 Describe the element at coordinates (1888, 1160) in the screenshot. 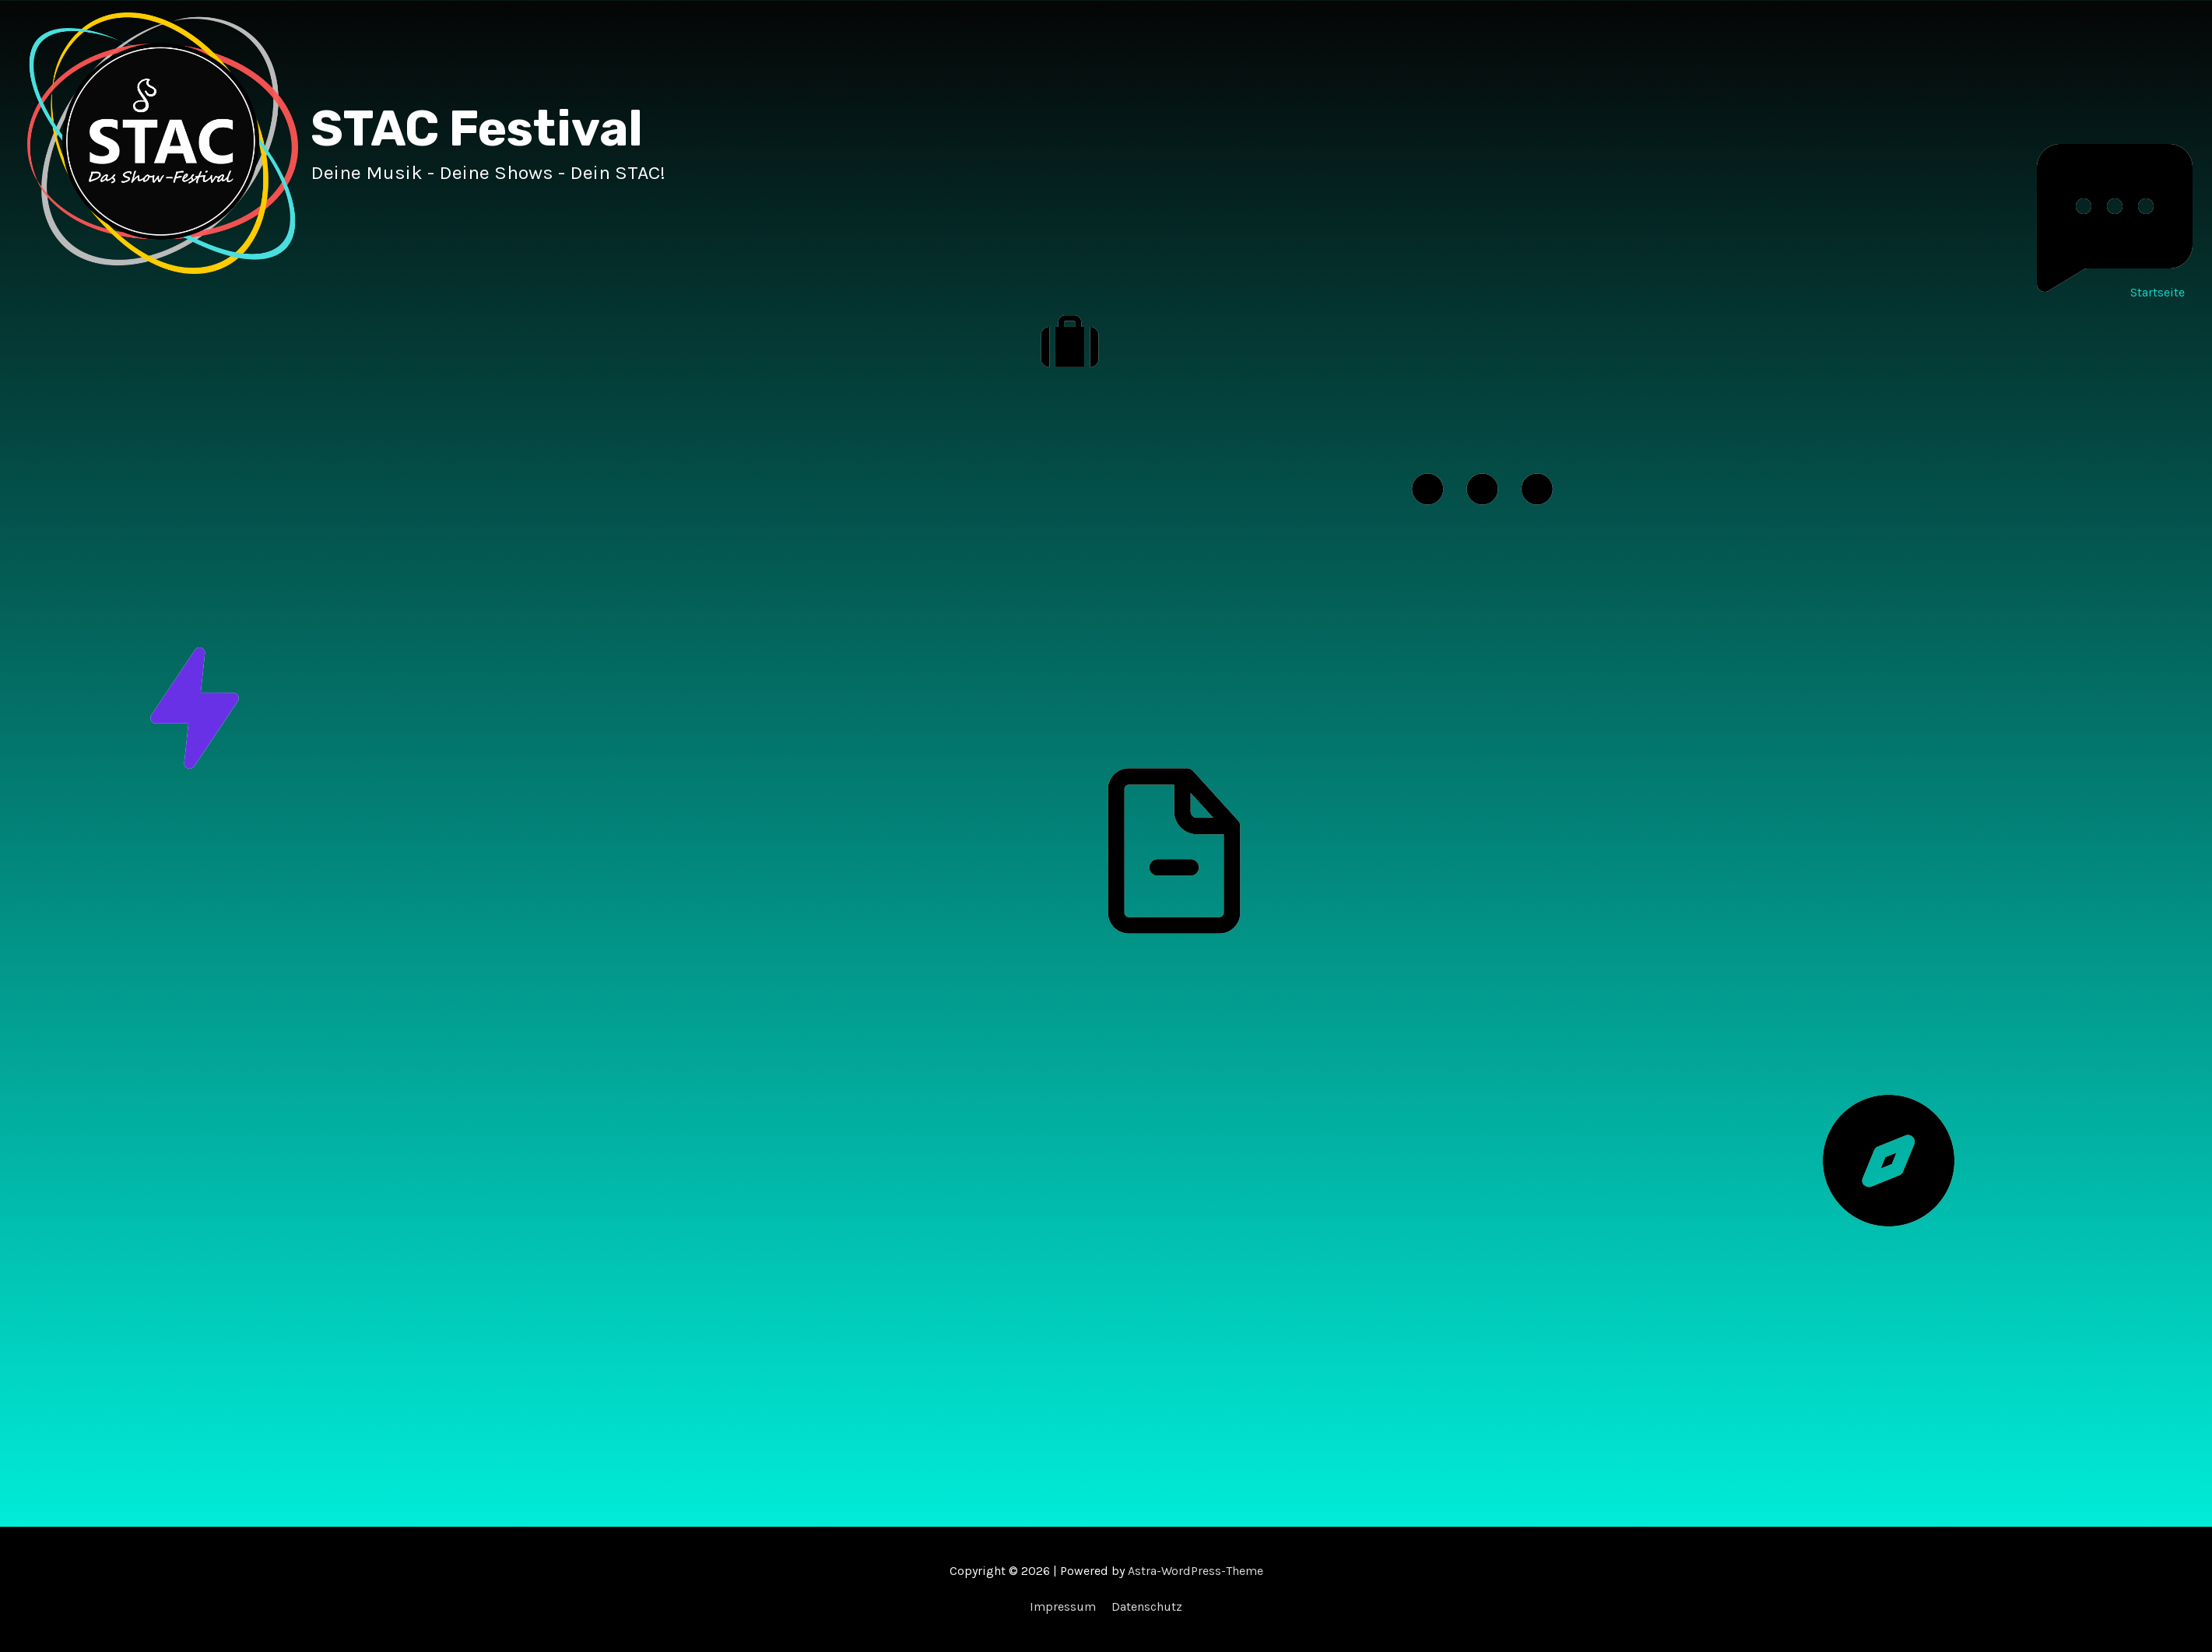

I see `access navigation or directional features` at that location.